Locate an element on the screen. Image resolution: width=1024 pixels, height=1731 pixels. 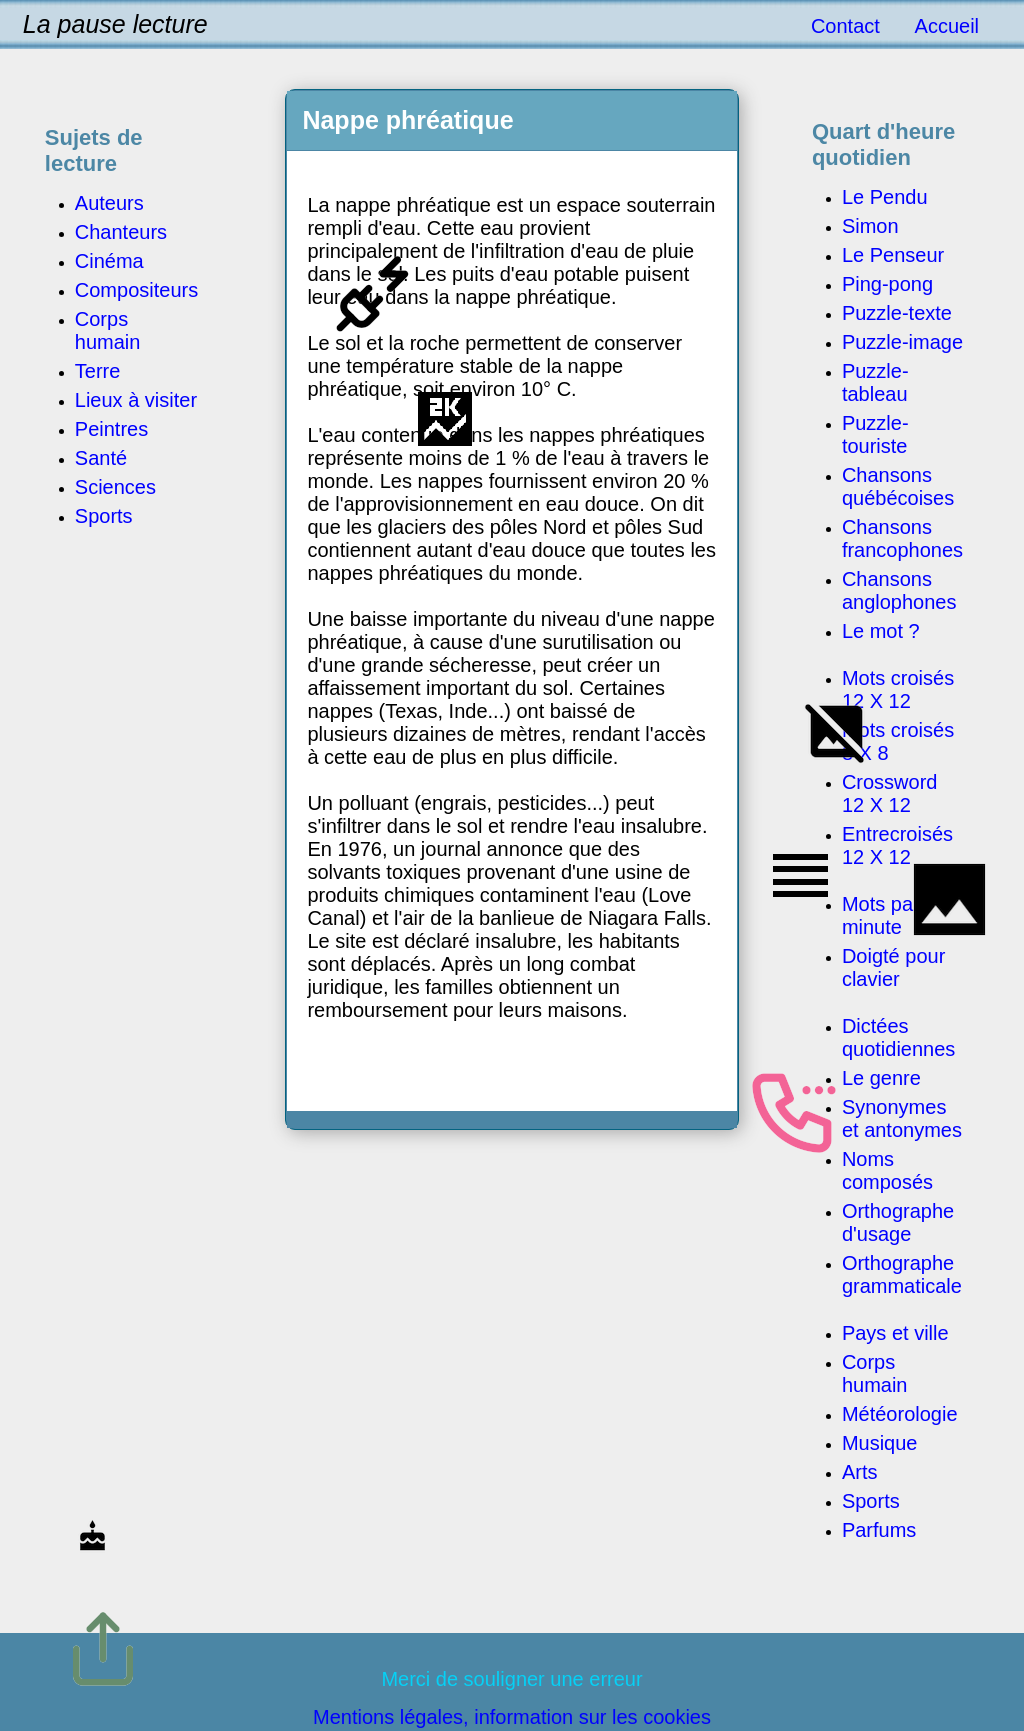
open navigation menu is located at coordinates (800, 875).